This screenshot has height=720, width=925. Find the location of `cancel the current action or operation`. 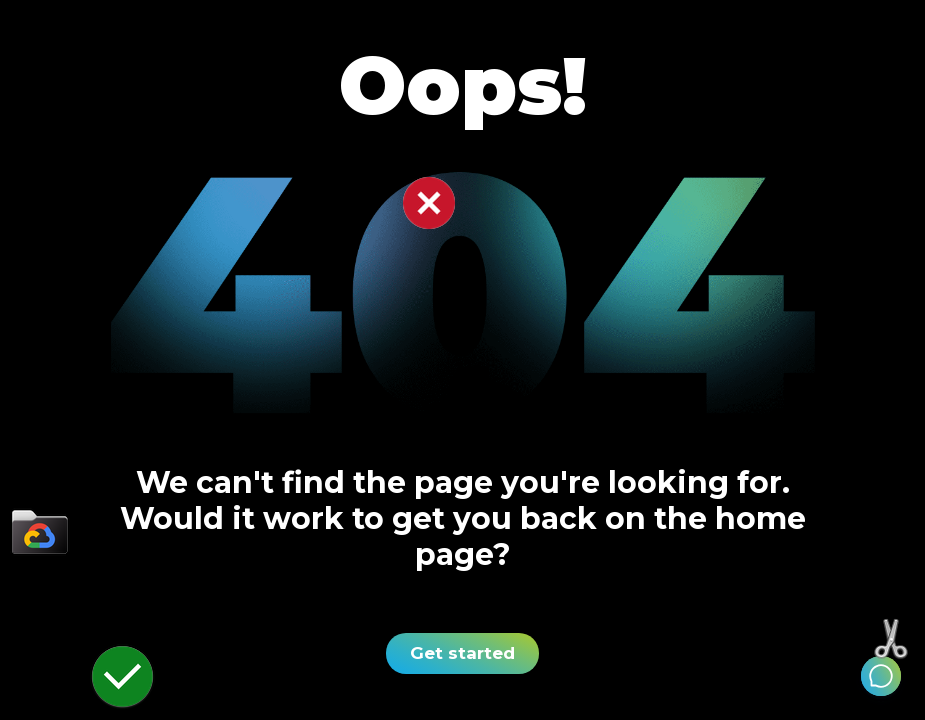

cancel the current action or operation is located at coordinates (429, 203).